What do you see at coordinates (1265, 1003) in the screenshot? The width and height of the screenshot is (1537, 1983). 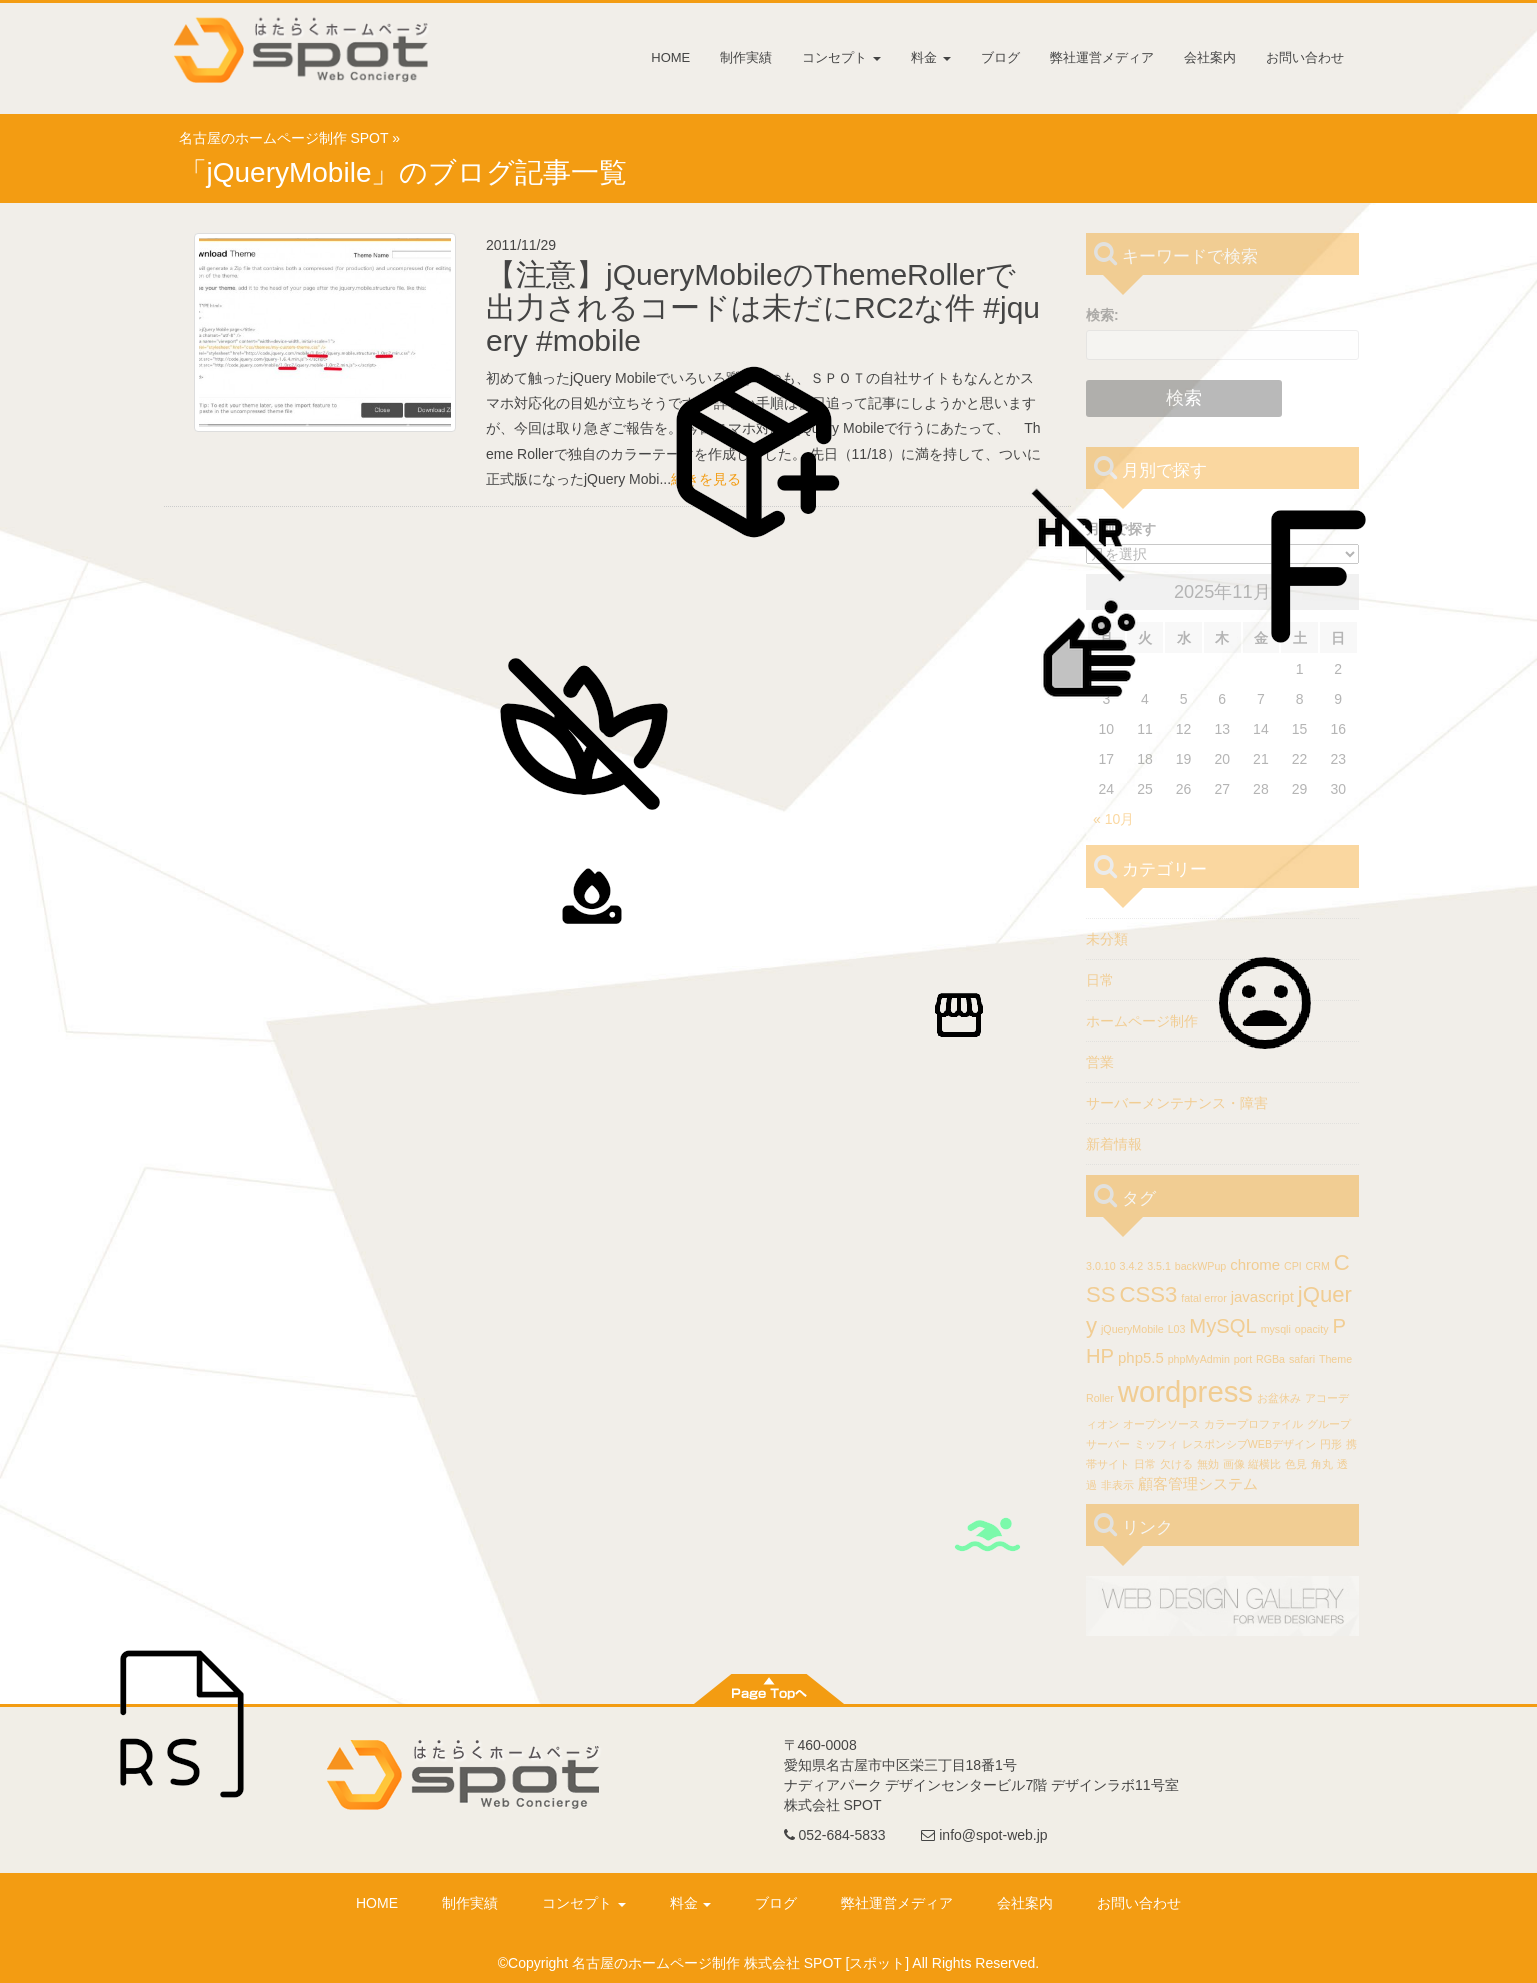 I see `indicate a negative mood or feeling` at bounding box center [1265, 1003].